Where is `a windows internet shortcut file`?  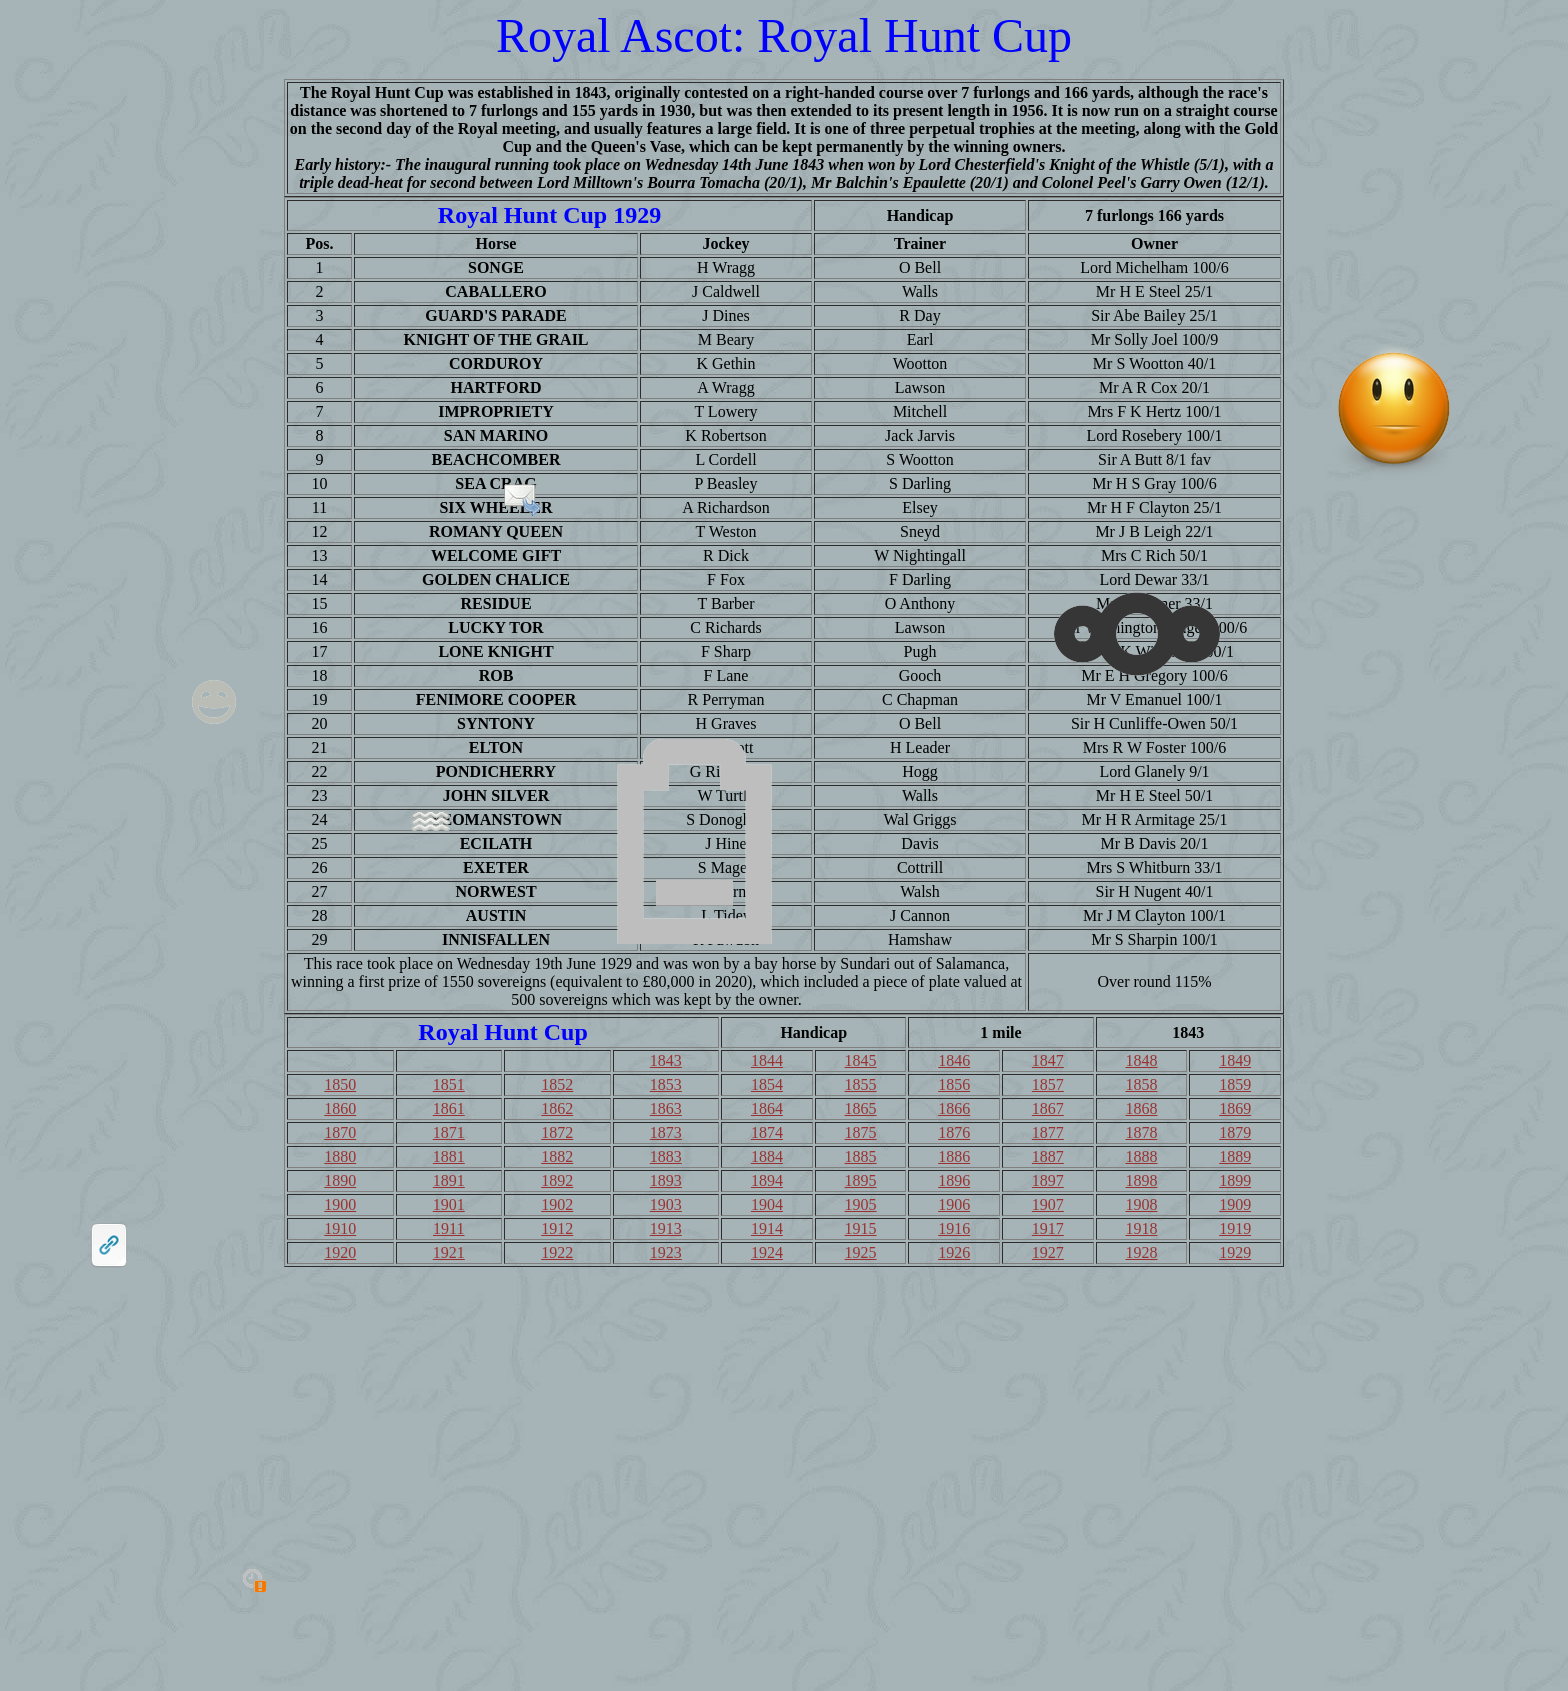
a windows internet shortcut file is located at coordinates (109, 1245).